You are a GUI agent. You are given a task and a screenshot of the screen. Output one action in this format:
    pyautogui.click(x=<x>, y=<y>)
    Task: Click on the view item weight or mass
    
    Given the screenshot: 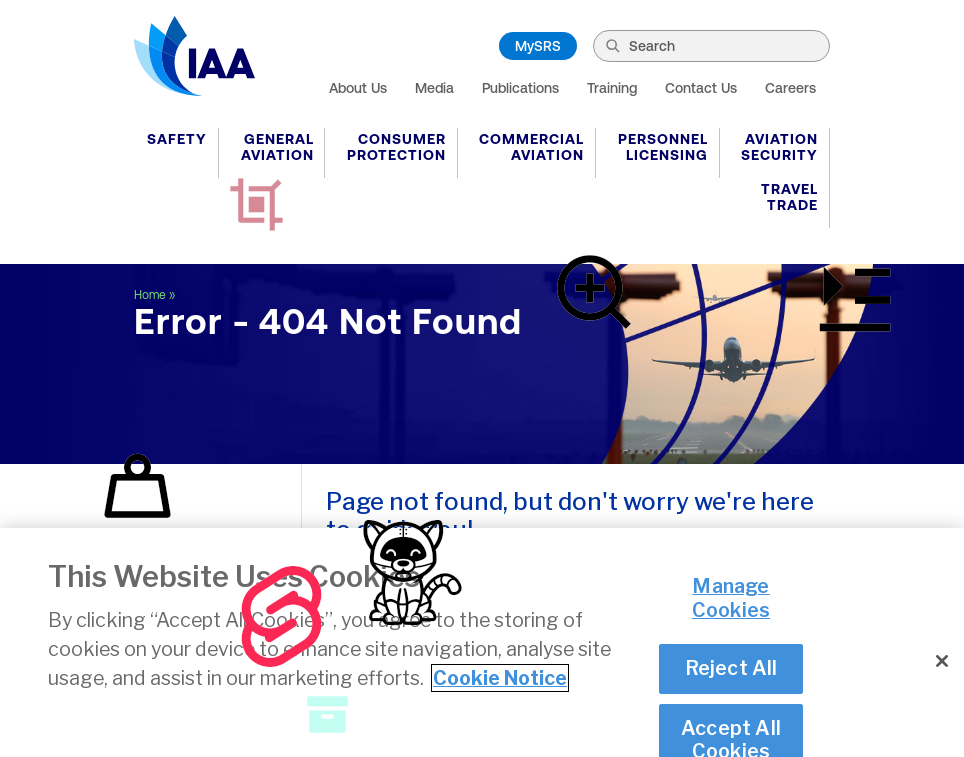 What is the action you would take?
    pyautogui.click(x=137, y=487)
    